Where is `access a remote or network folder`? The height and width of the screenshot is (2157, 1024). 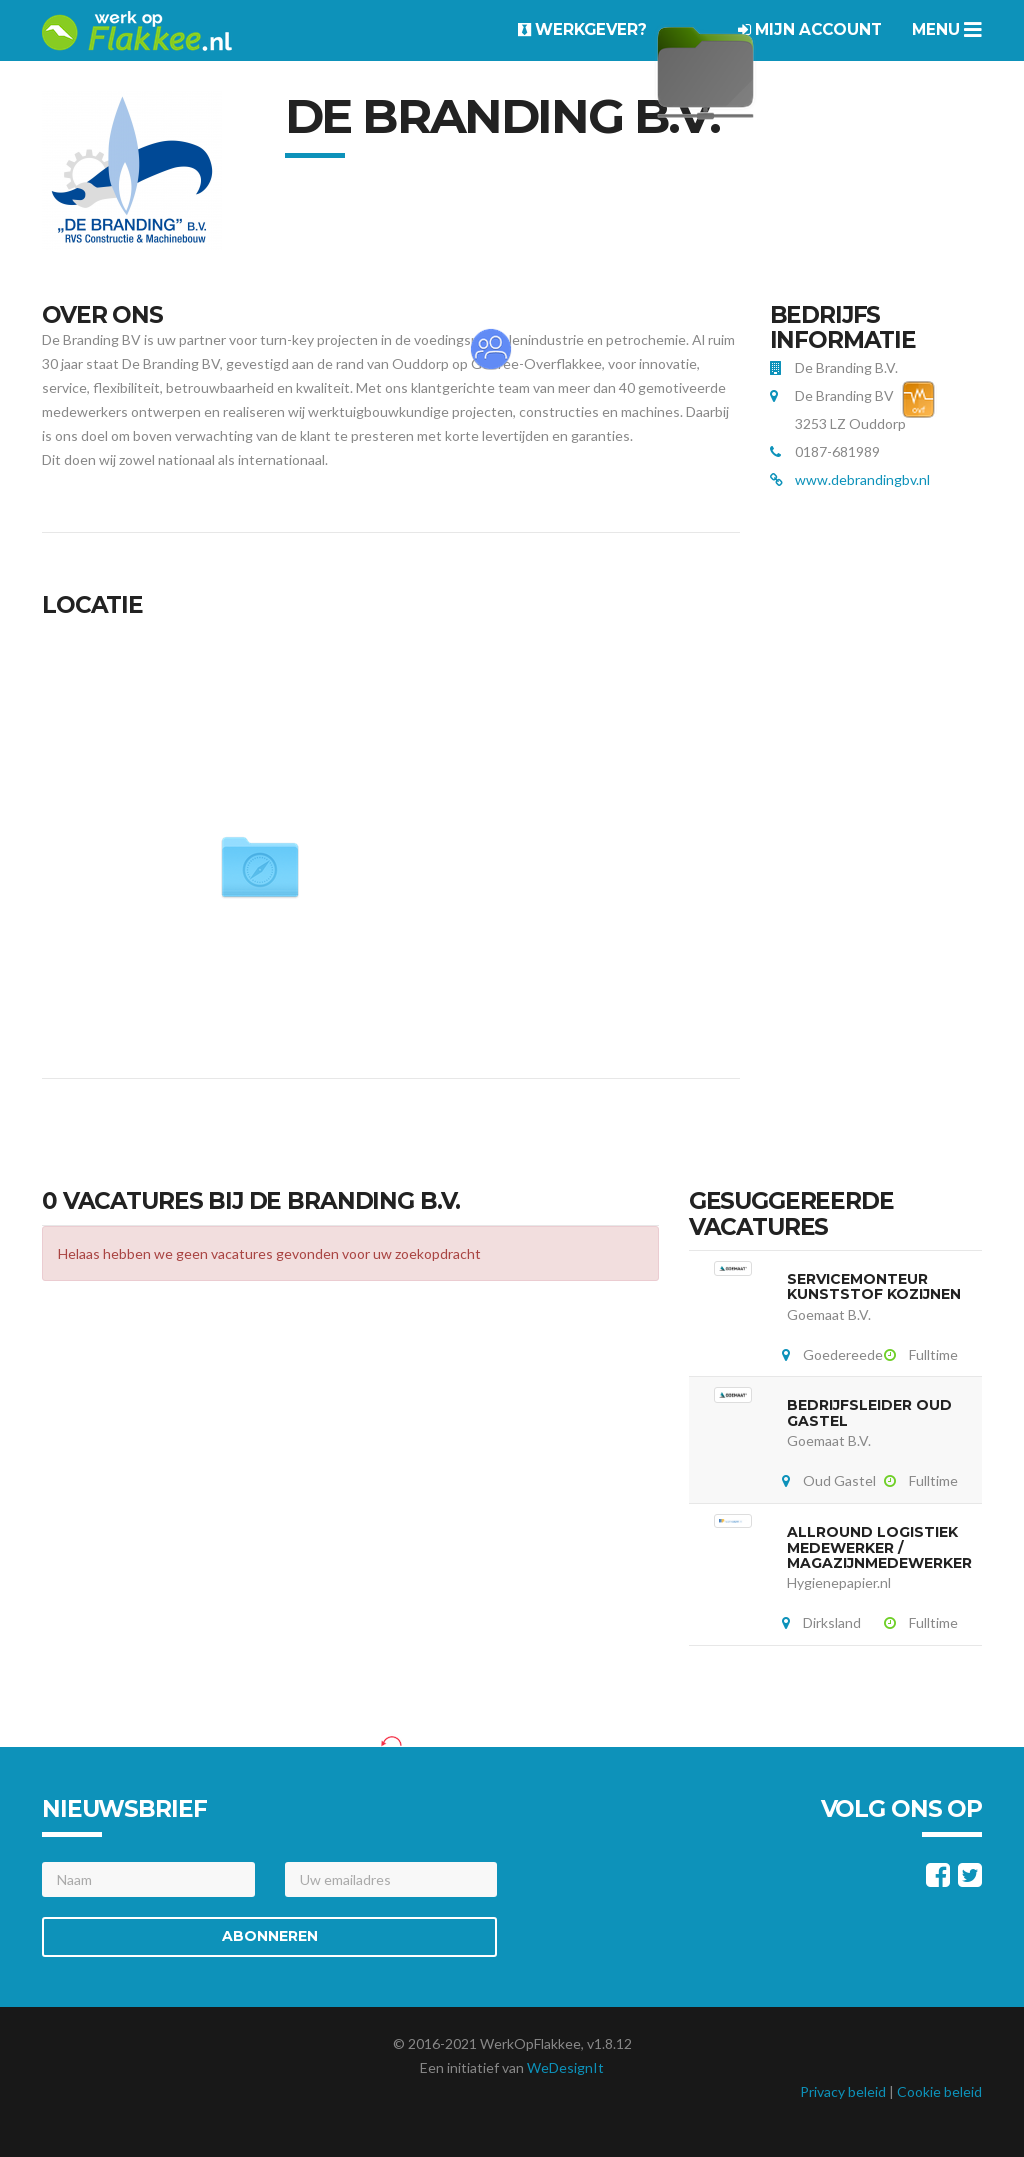 access a remote or network folder is located at coordinates (705, 71).